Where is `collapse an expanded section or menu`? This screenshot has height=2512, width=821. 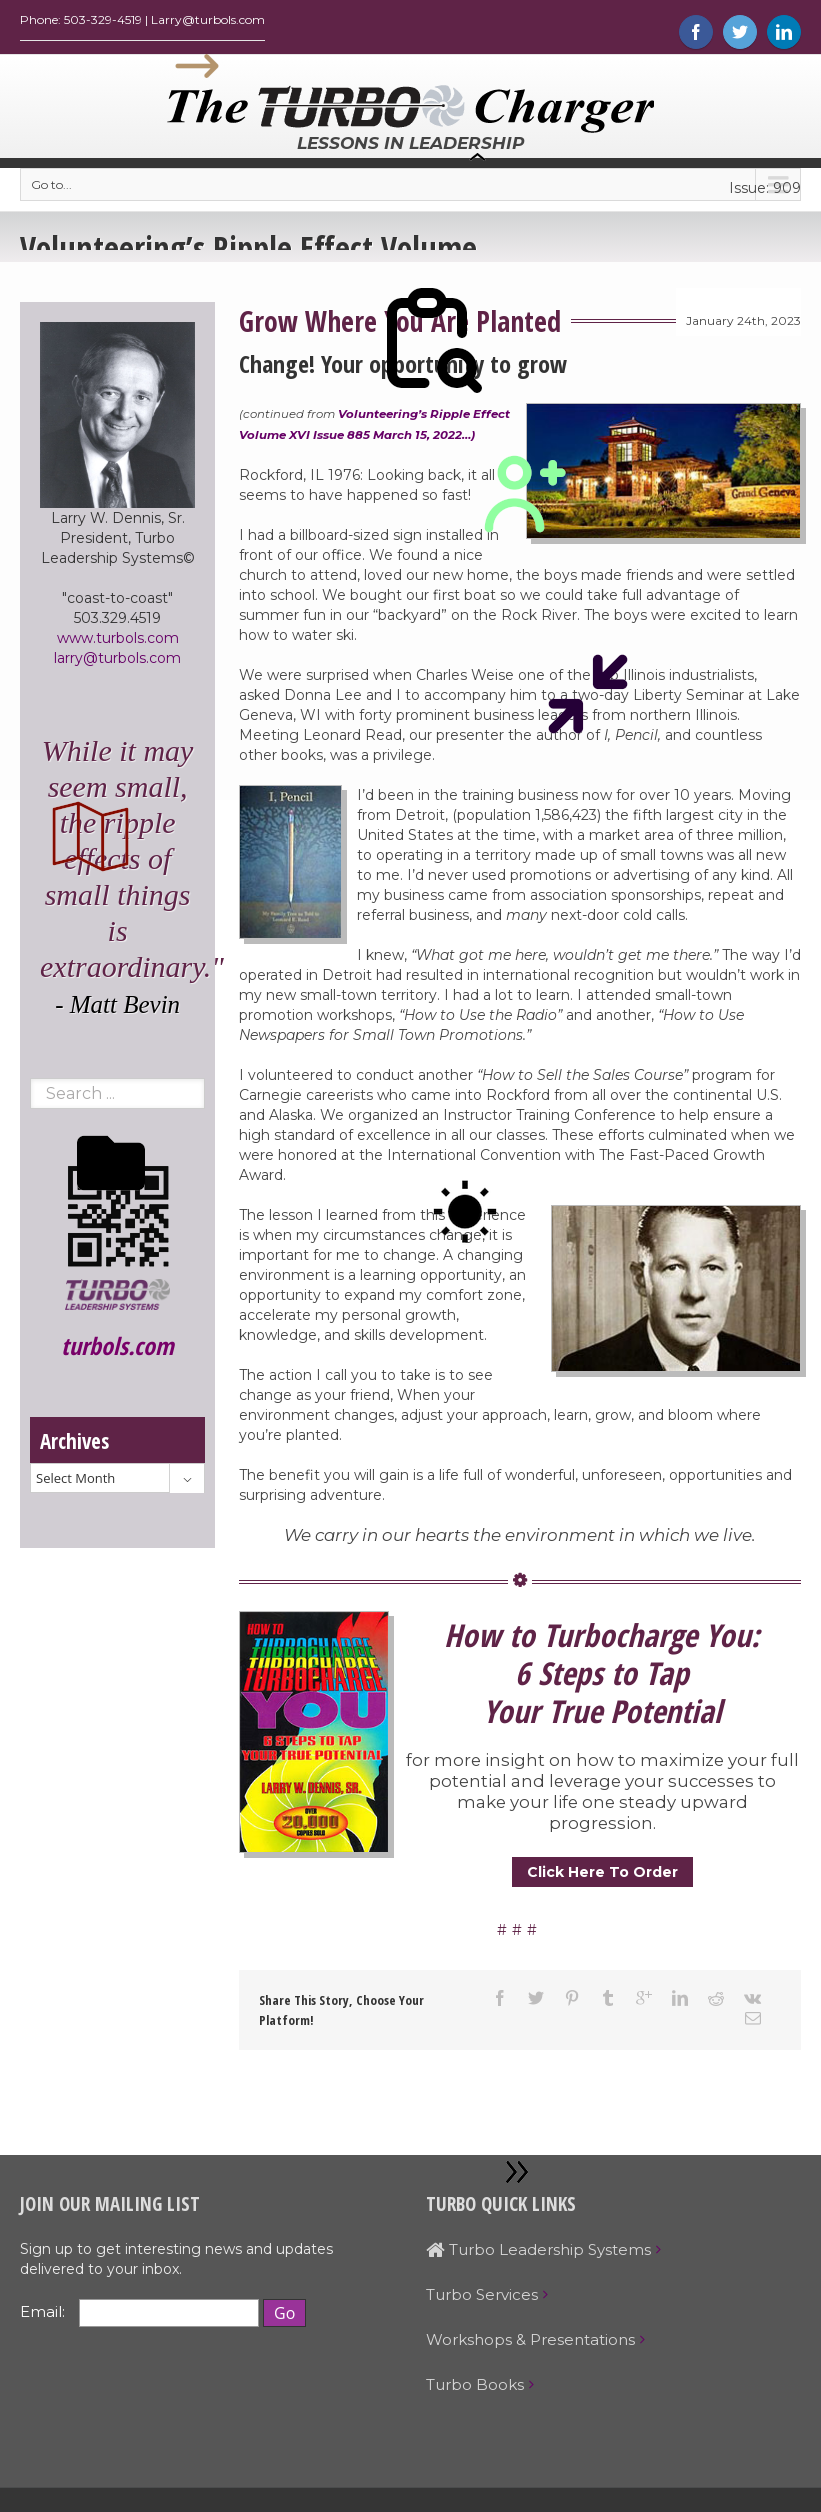 collapse an expanded section or menu is located at coordinates (477, 157).